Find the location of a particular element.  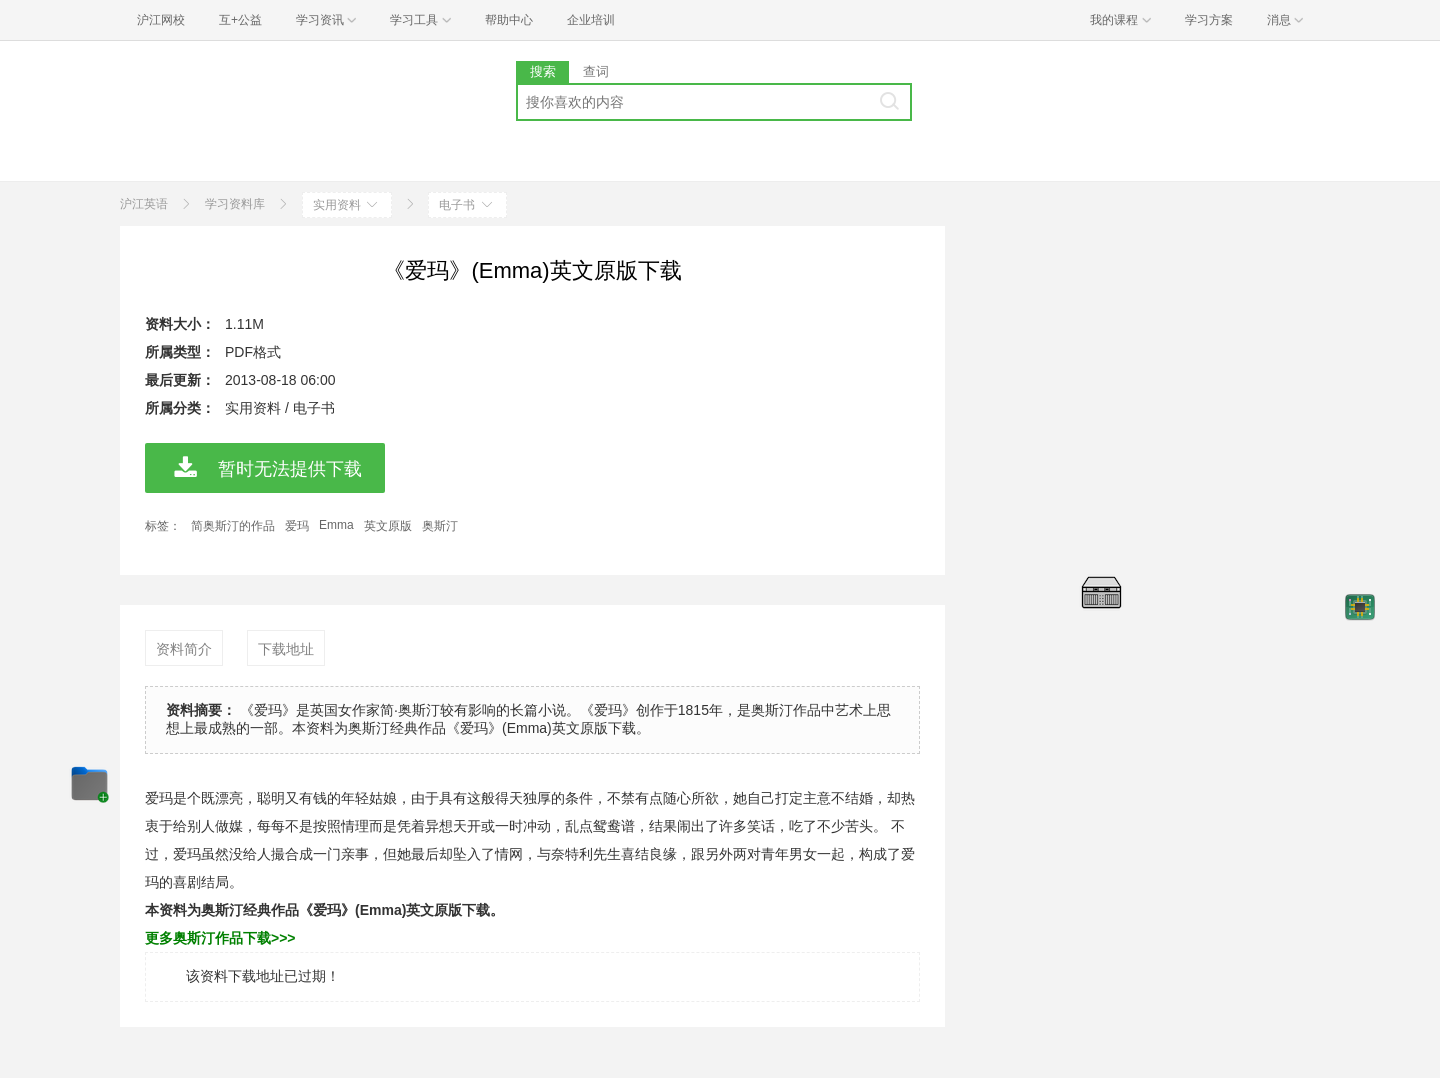

access xserve in sidebar is located at coordinates (1101, 591).